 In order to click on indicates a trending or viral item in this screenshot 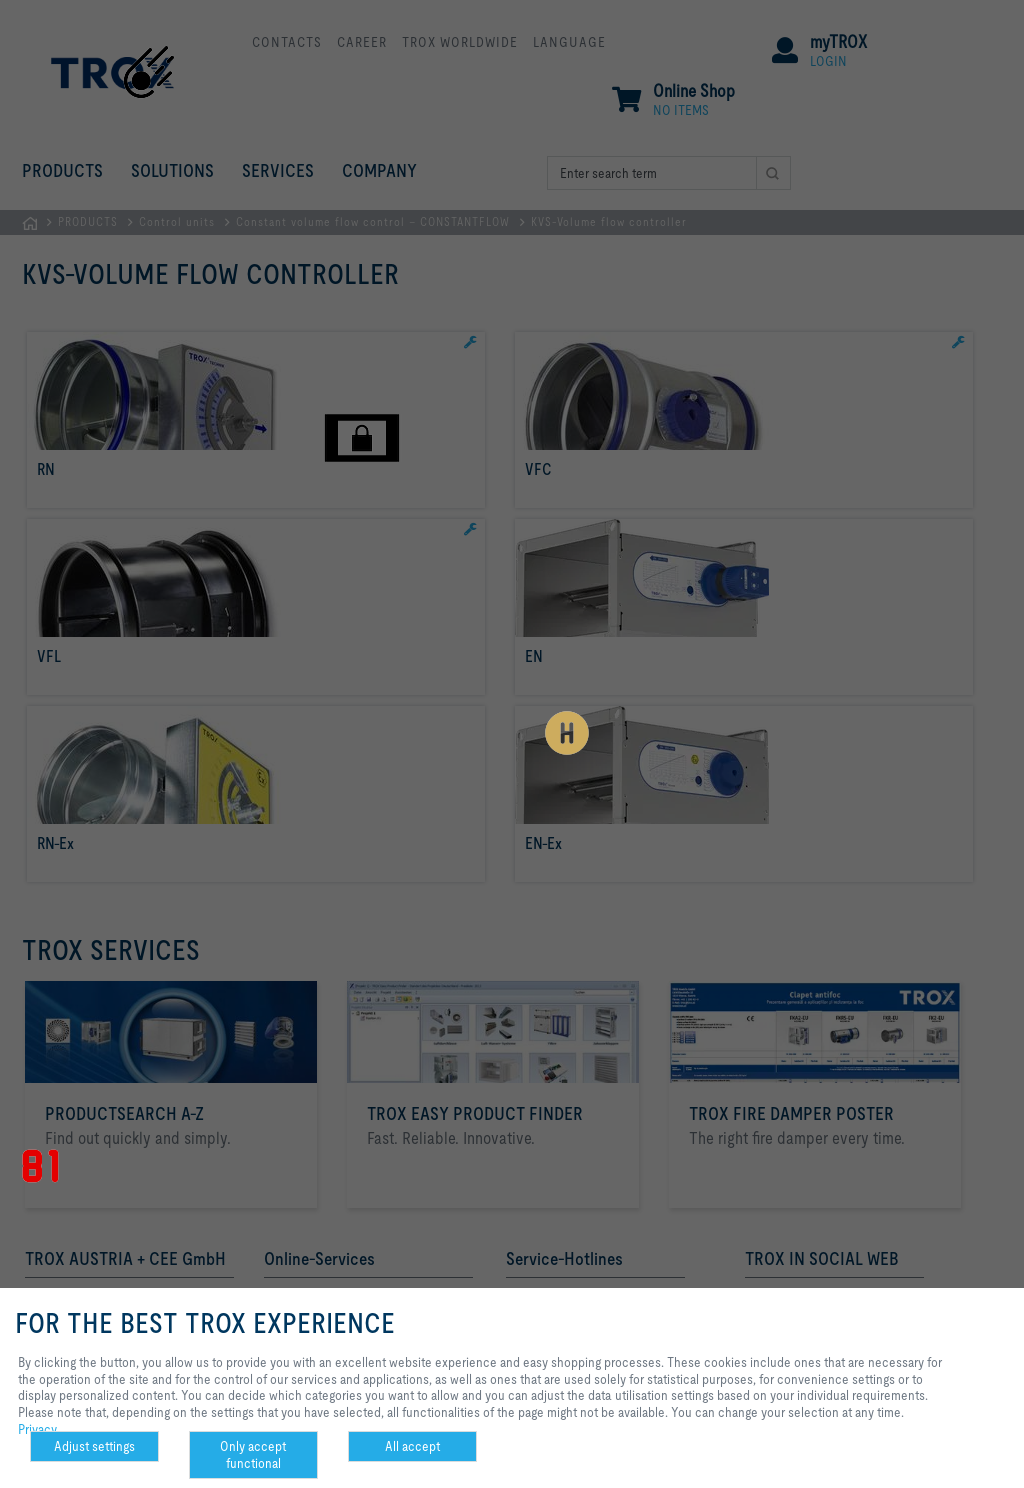, I will do `click(149, 73)`.